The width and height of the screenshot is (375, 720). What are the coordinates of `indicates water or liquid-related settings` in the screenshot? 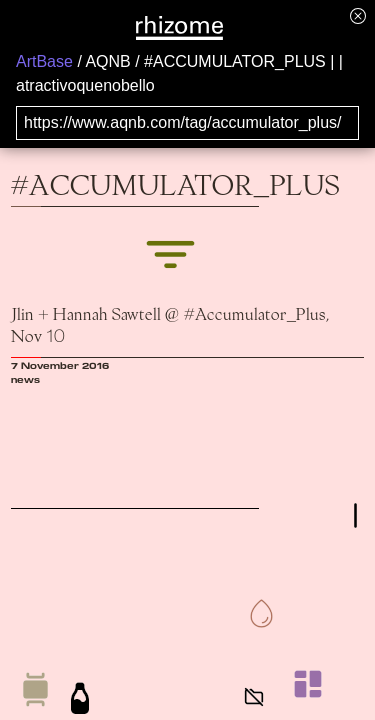 It's located at (261, 614).